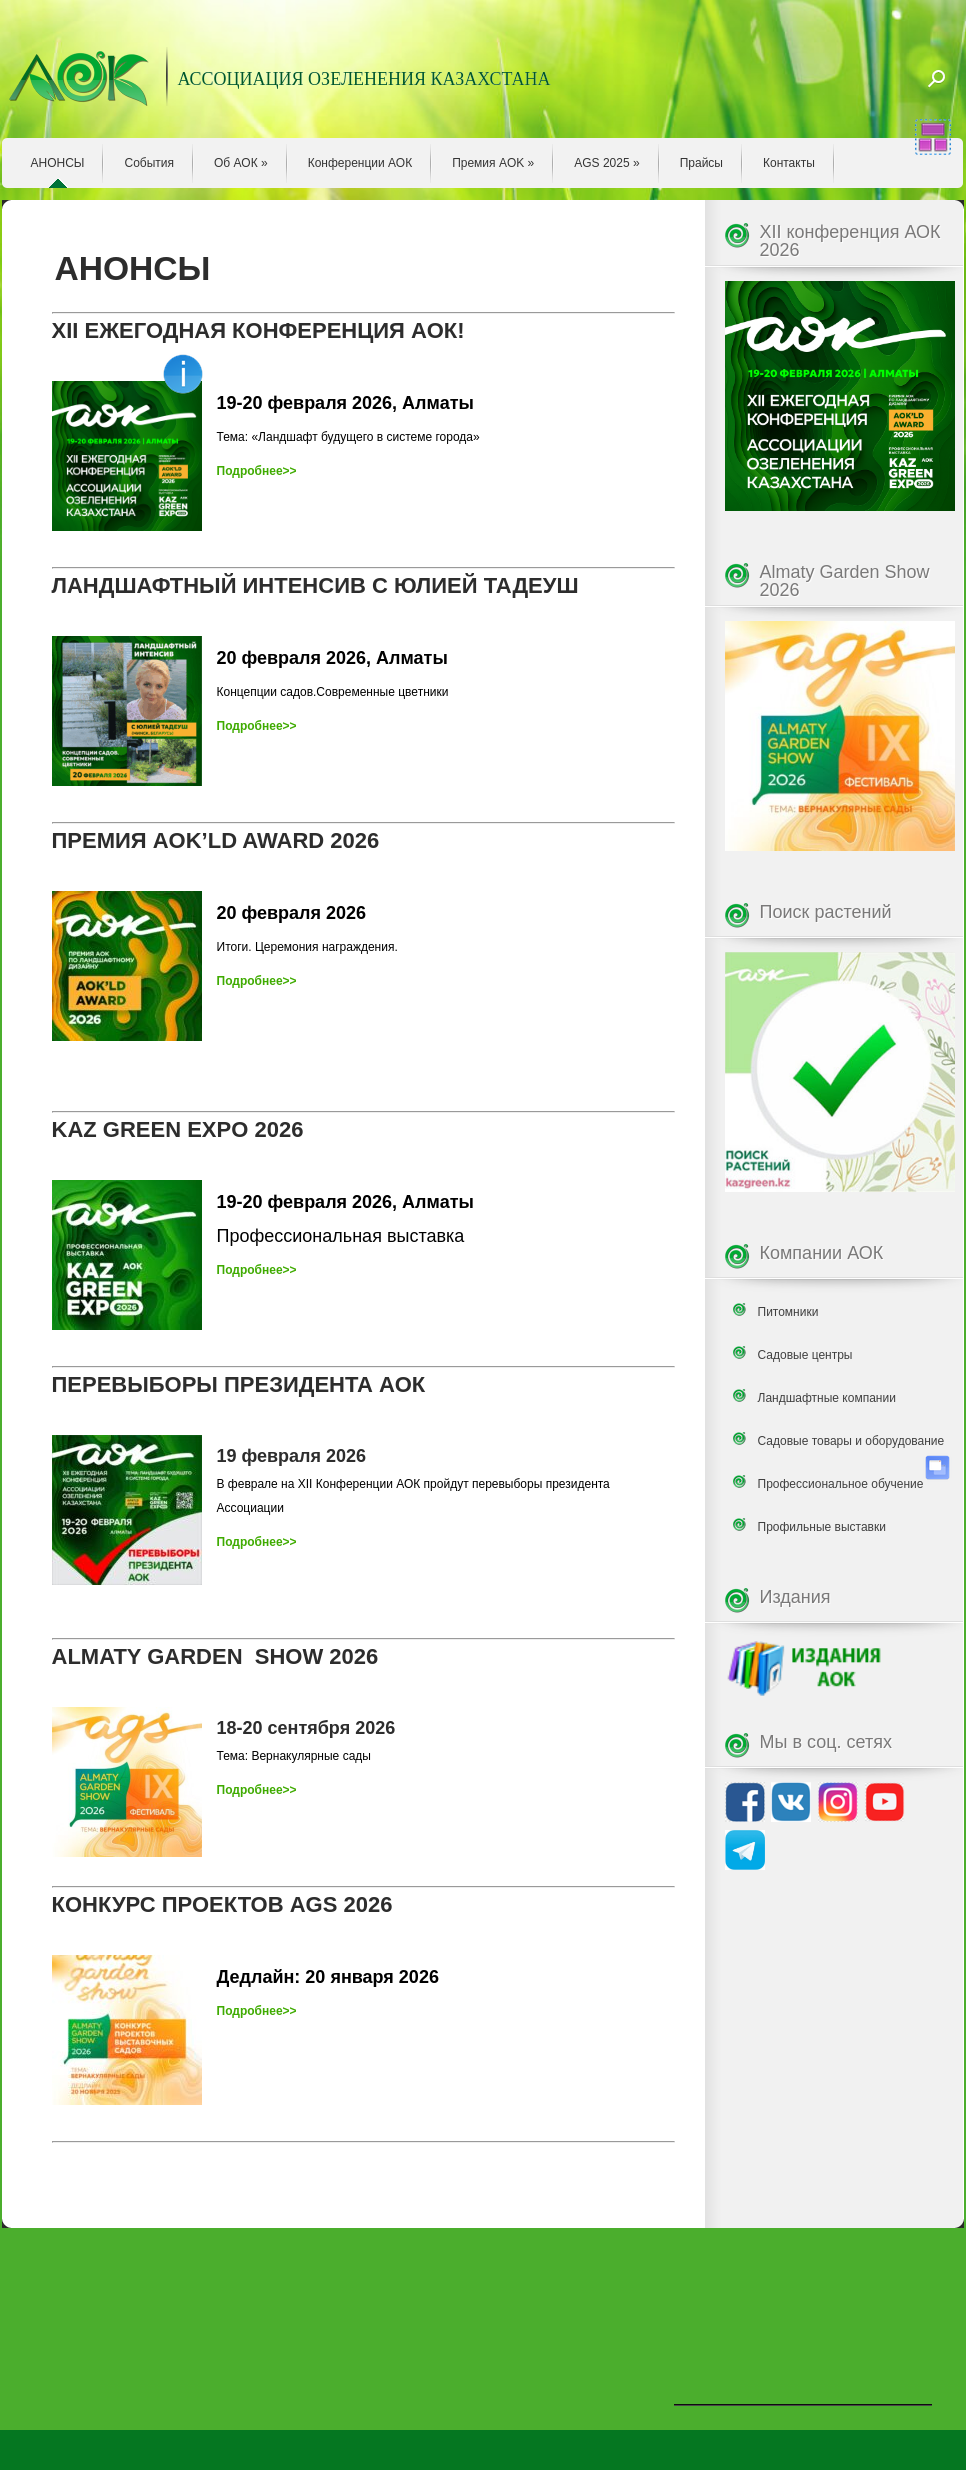  I want to click on indicates informational message or status, so click(183, 374).